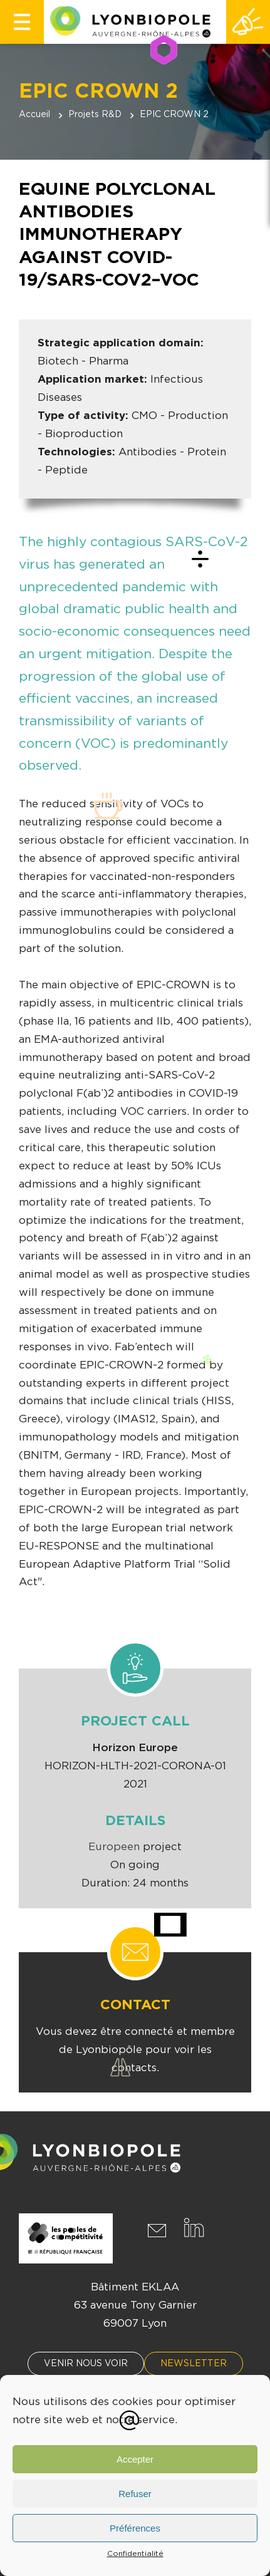 The height and width of the screenshot is (2576, 270). I want to click on flip image horizontally, so click(120, 2068).